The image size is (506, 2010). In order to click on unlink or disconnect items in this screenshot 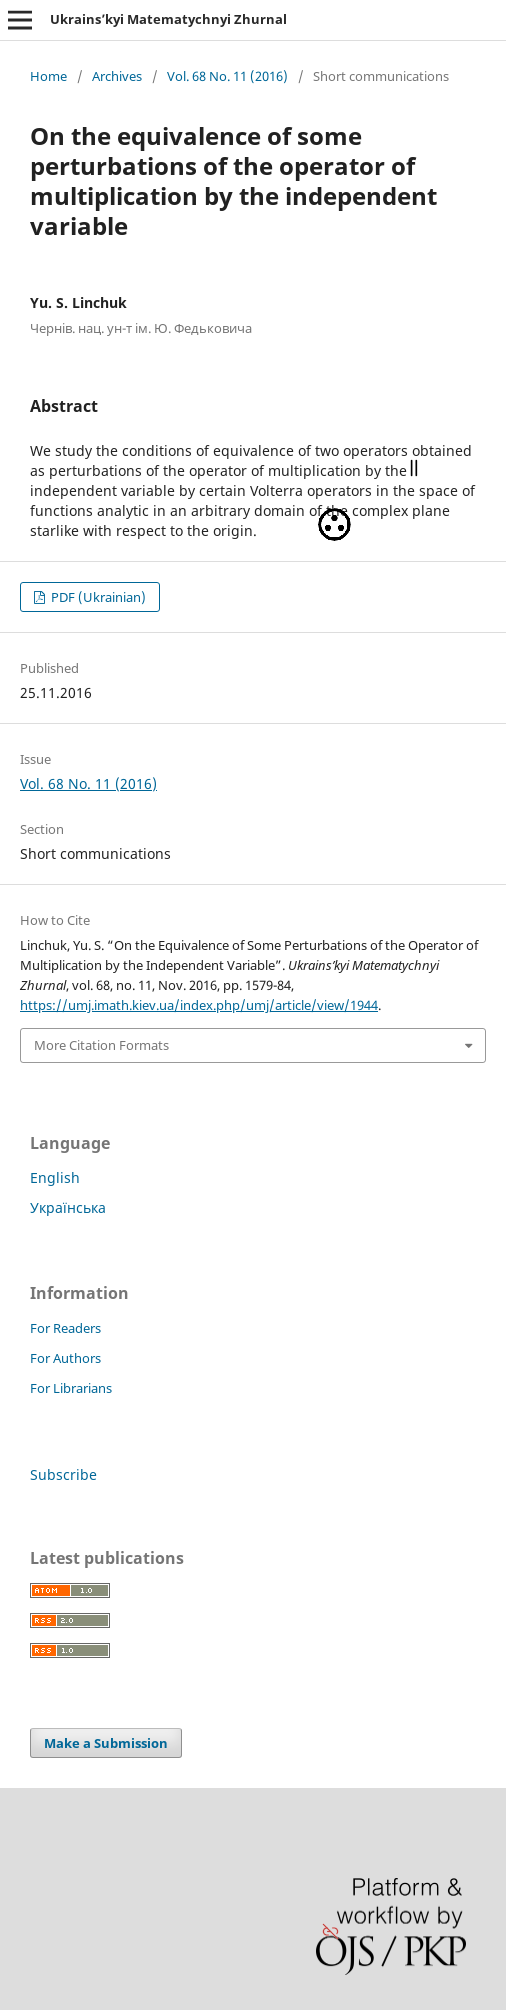, I will do `click(330, 1931)`.